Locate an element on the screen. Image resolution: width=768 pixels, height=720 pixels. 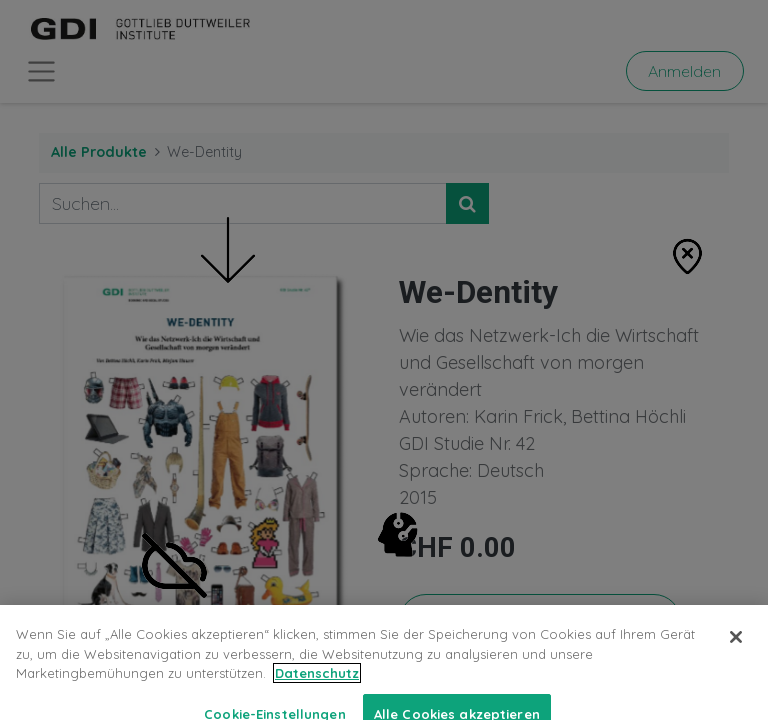
access AI or machine learning features is located at coordinates (398, 534).